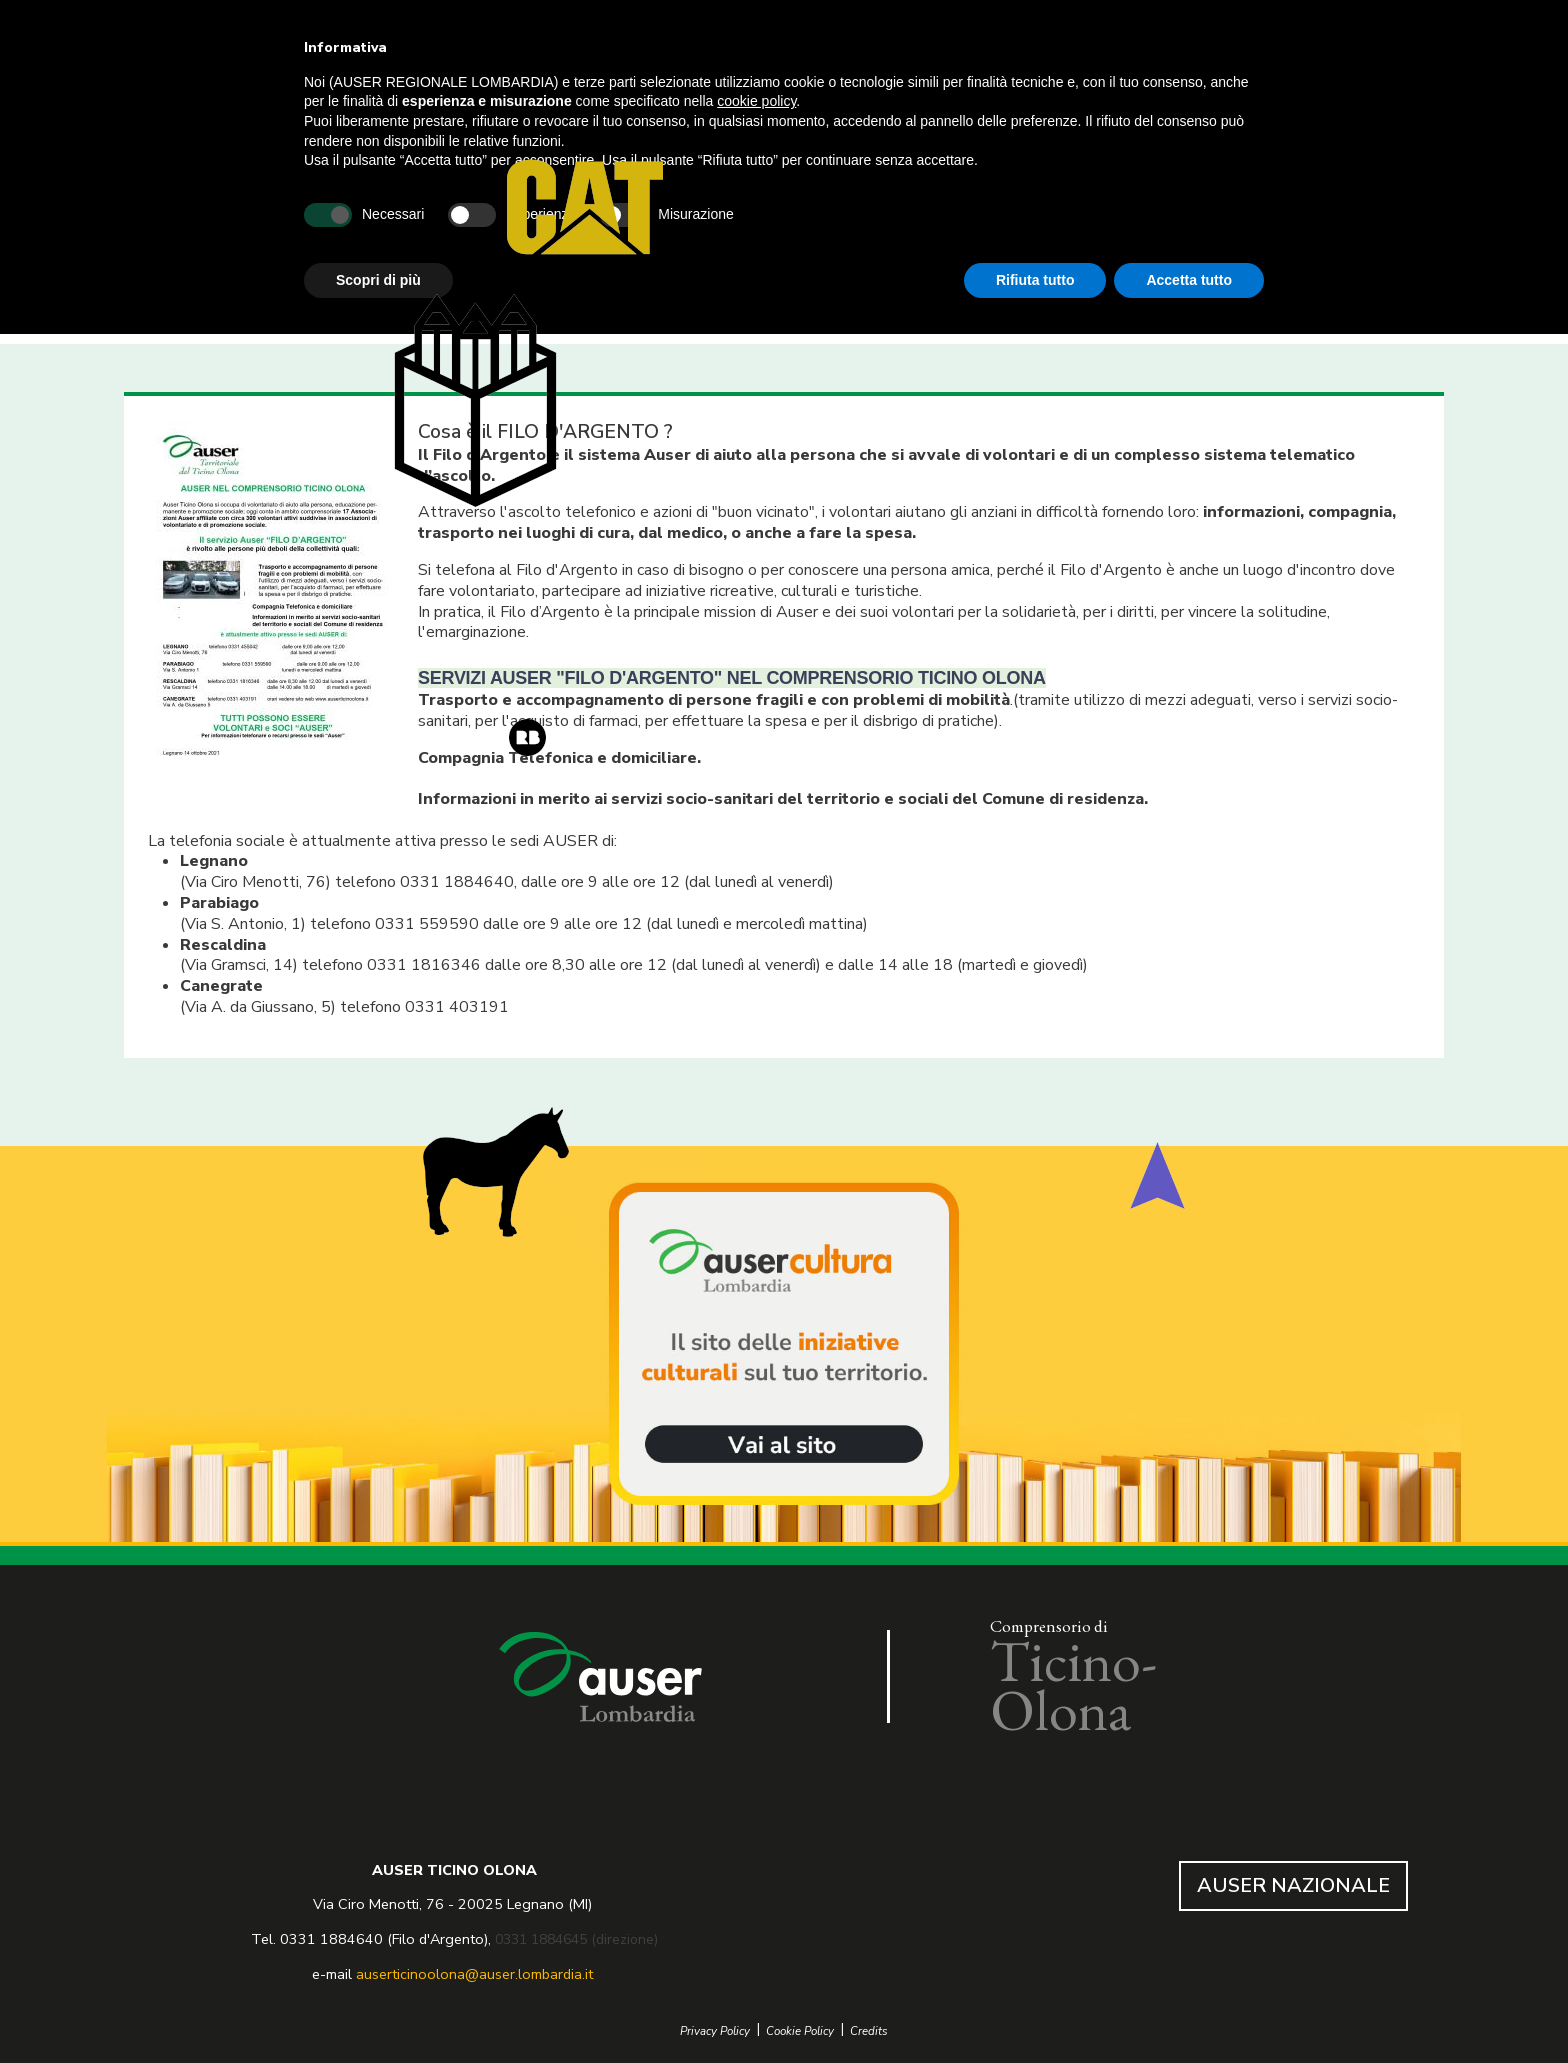 Image resolution: width=1568 pixels, height=2063 pixels. I want to click on caterpillar inc. company logo, so click(585, 207).